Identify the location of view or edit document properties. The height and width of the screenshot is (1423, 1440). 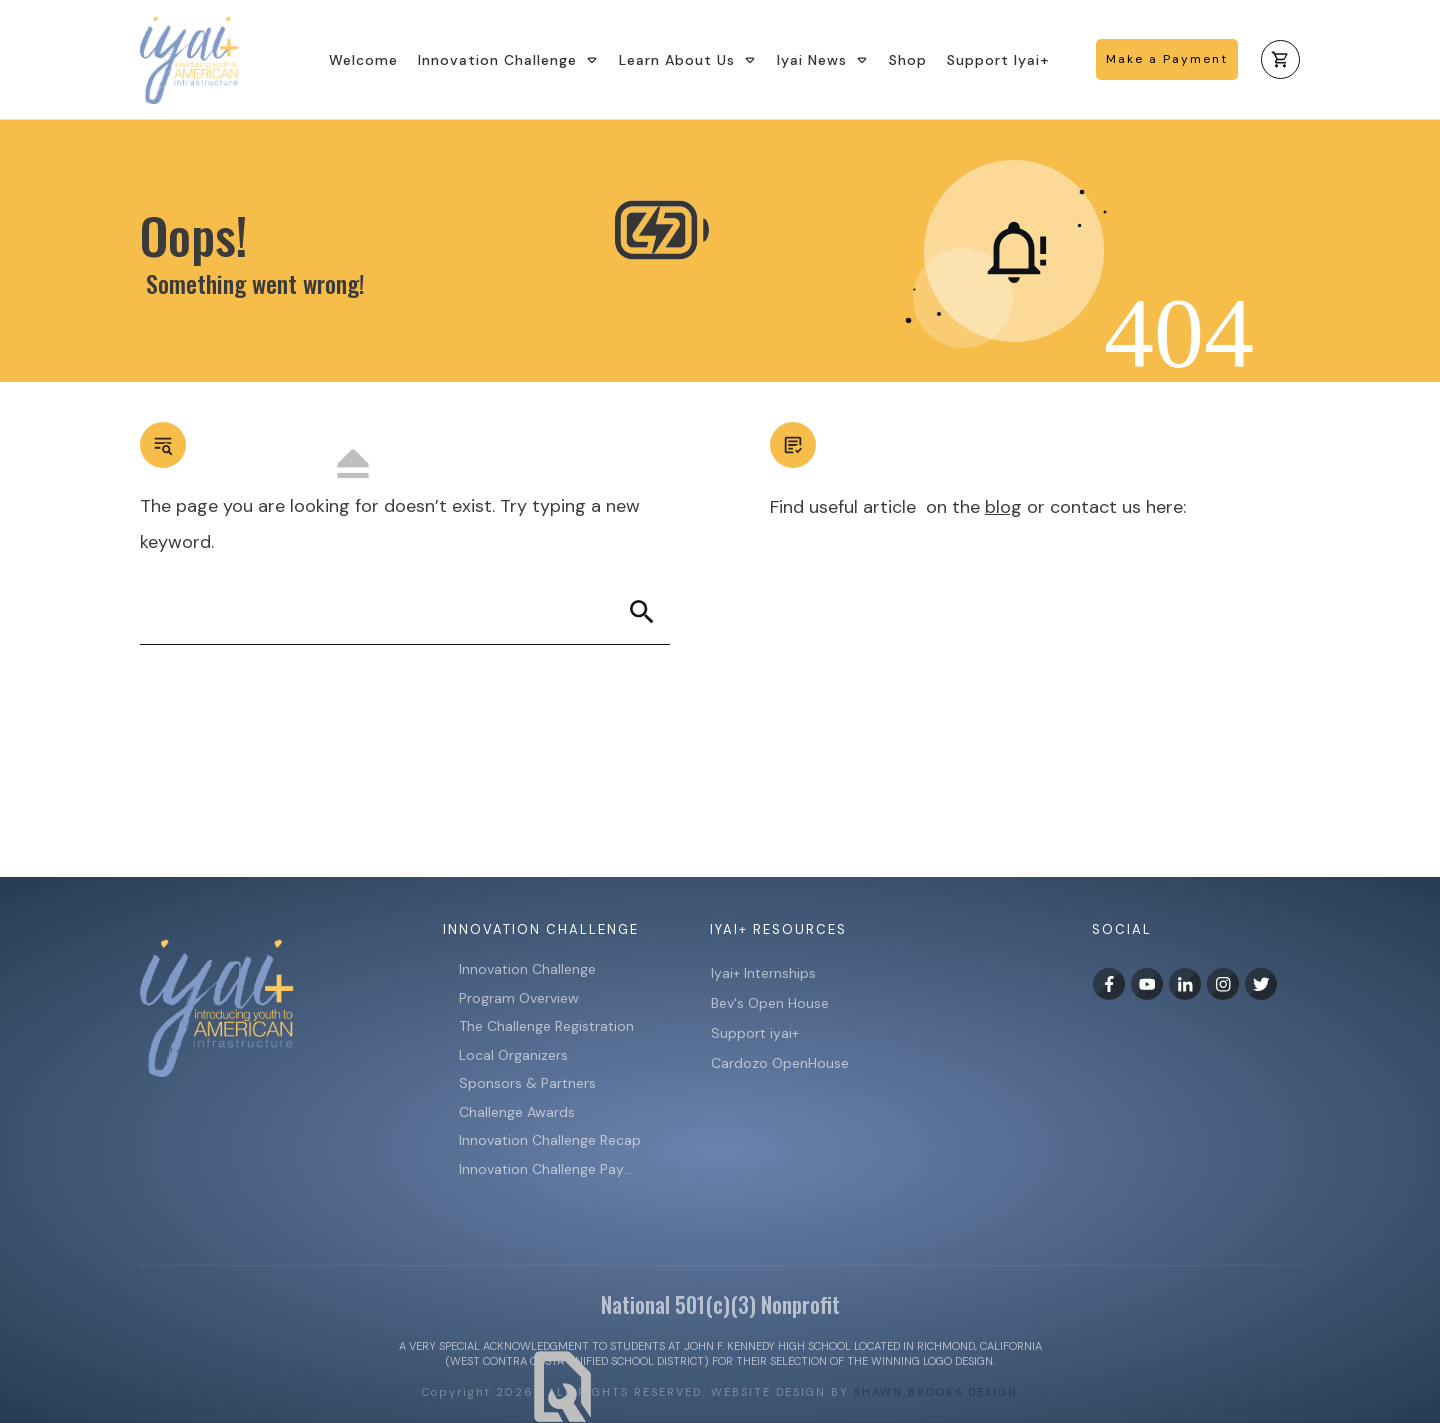
(562, 1384).